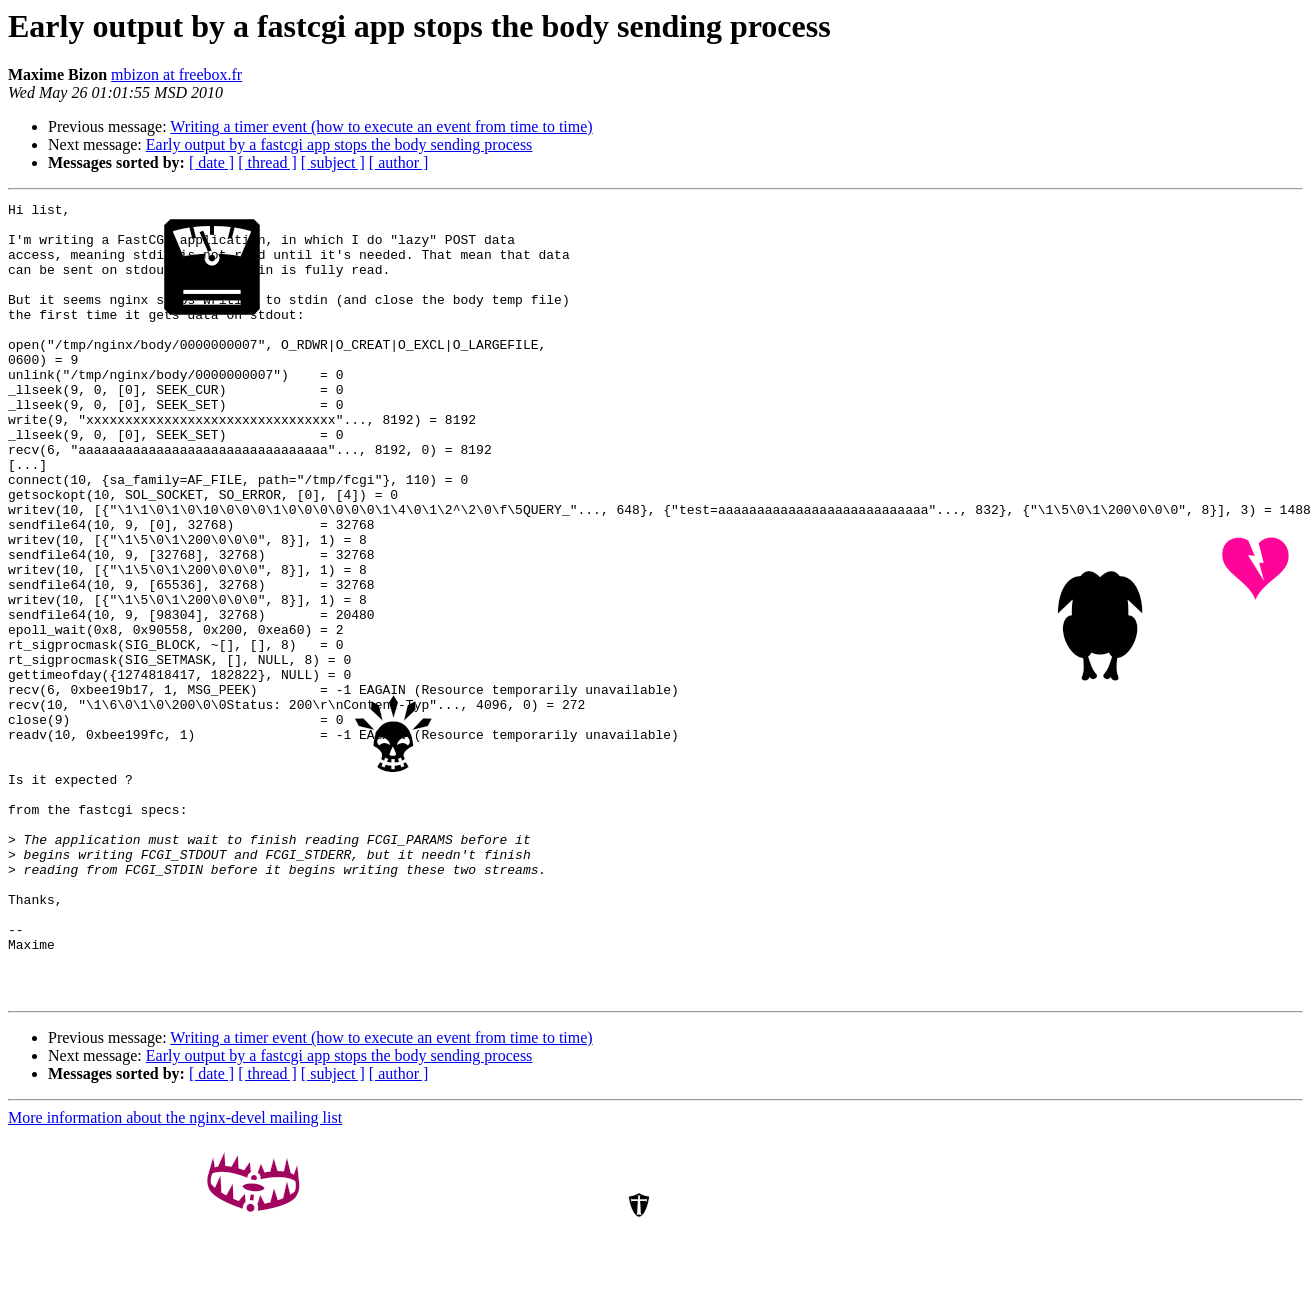  I want to click on indicates a dislike or negative reaction, so click(1255, 568).